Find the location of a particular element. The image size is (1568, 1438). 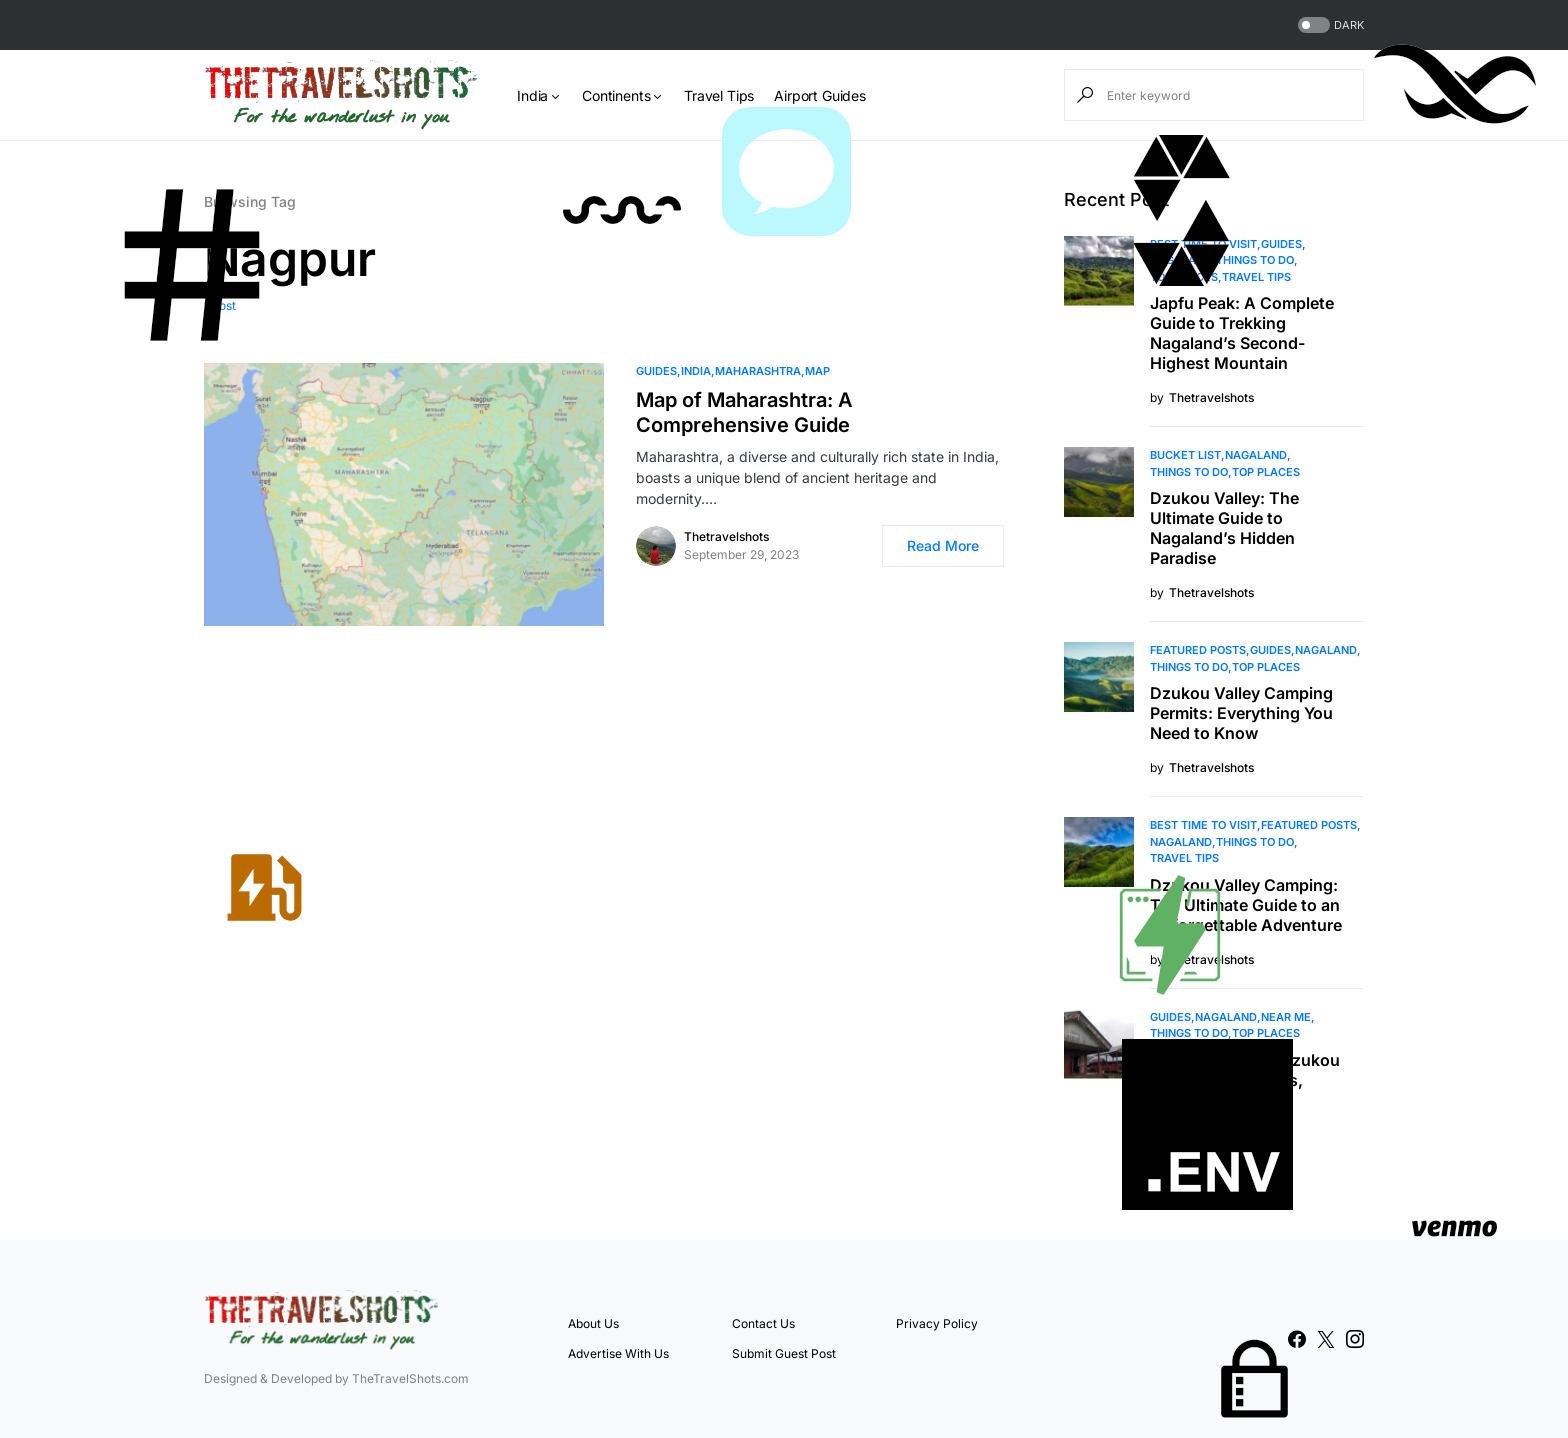

link to Solidity smart contract documentation is located at coordinates (1181, 210).